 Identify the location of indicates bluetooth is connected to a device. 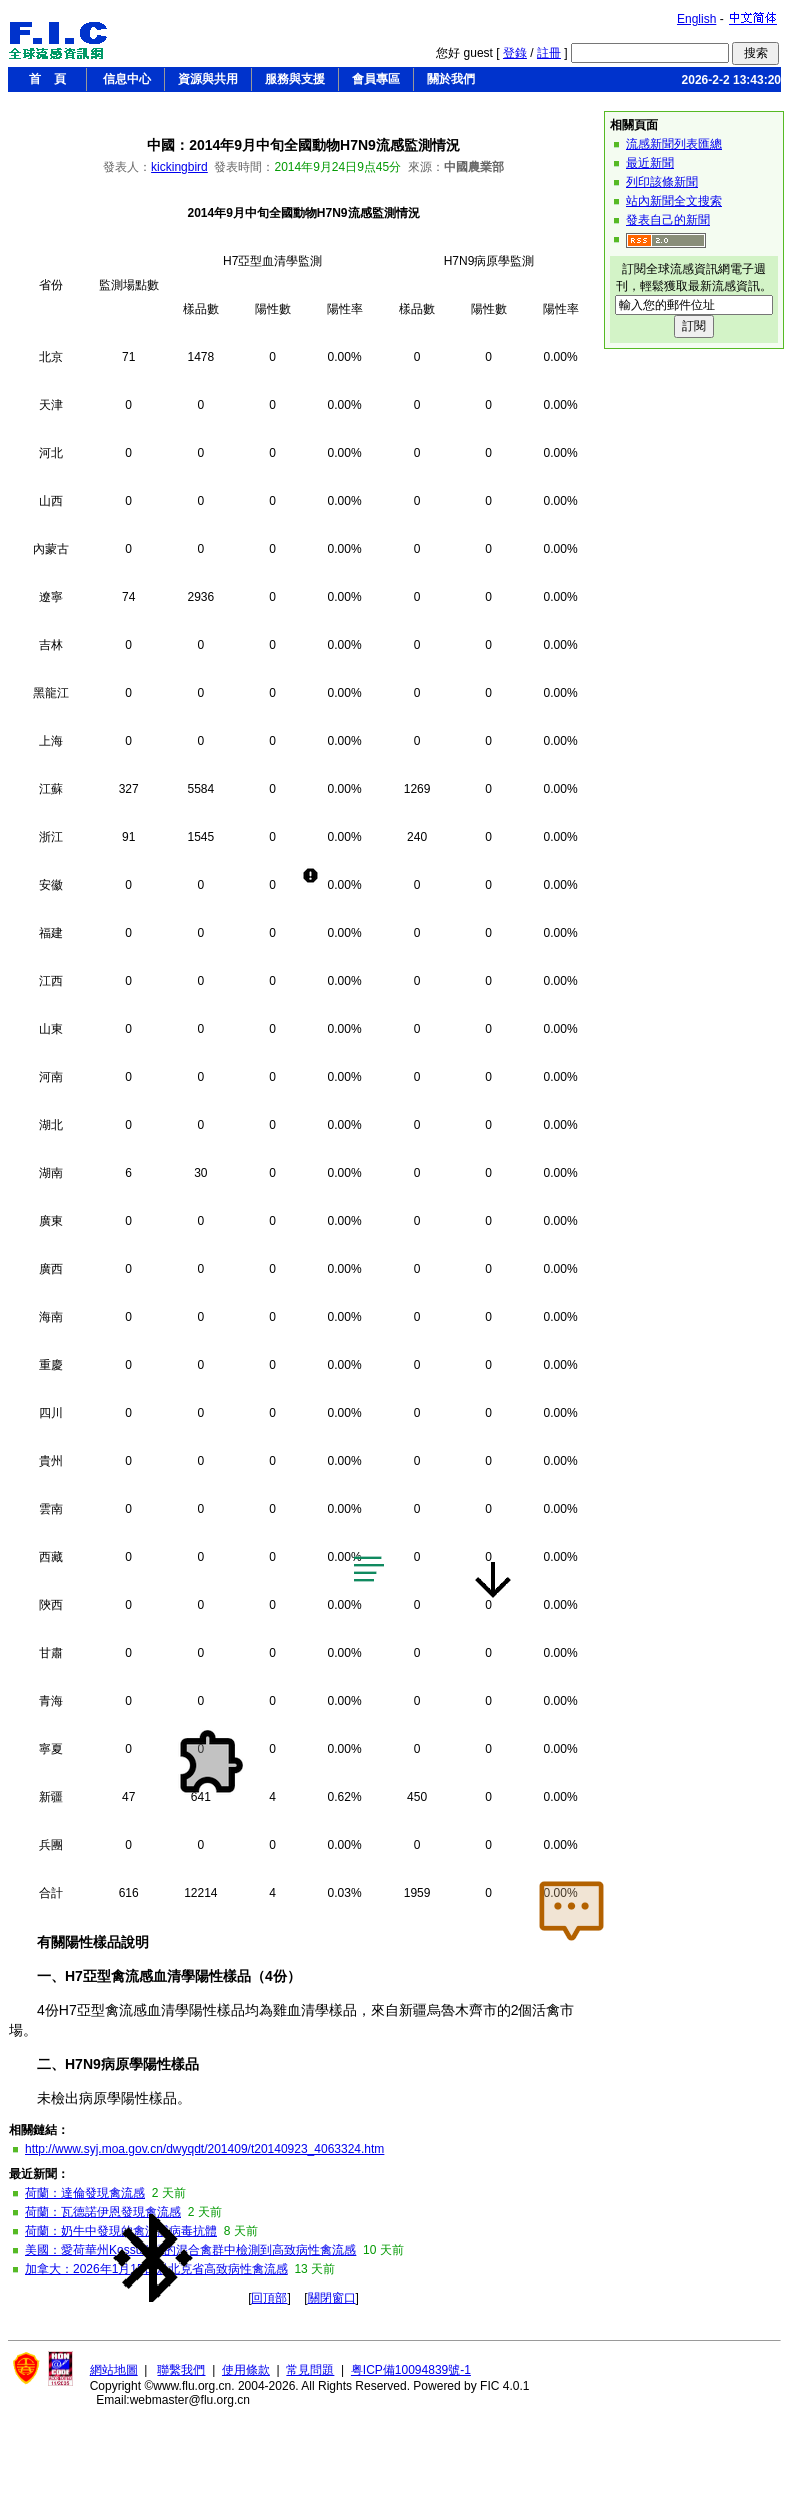
(153, 2258).